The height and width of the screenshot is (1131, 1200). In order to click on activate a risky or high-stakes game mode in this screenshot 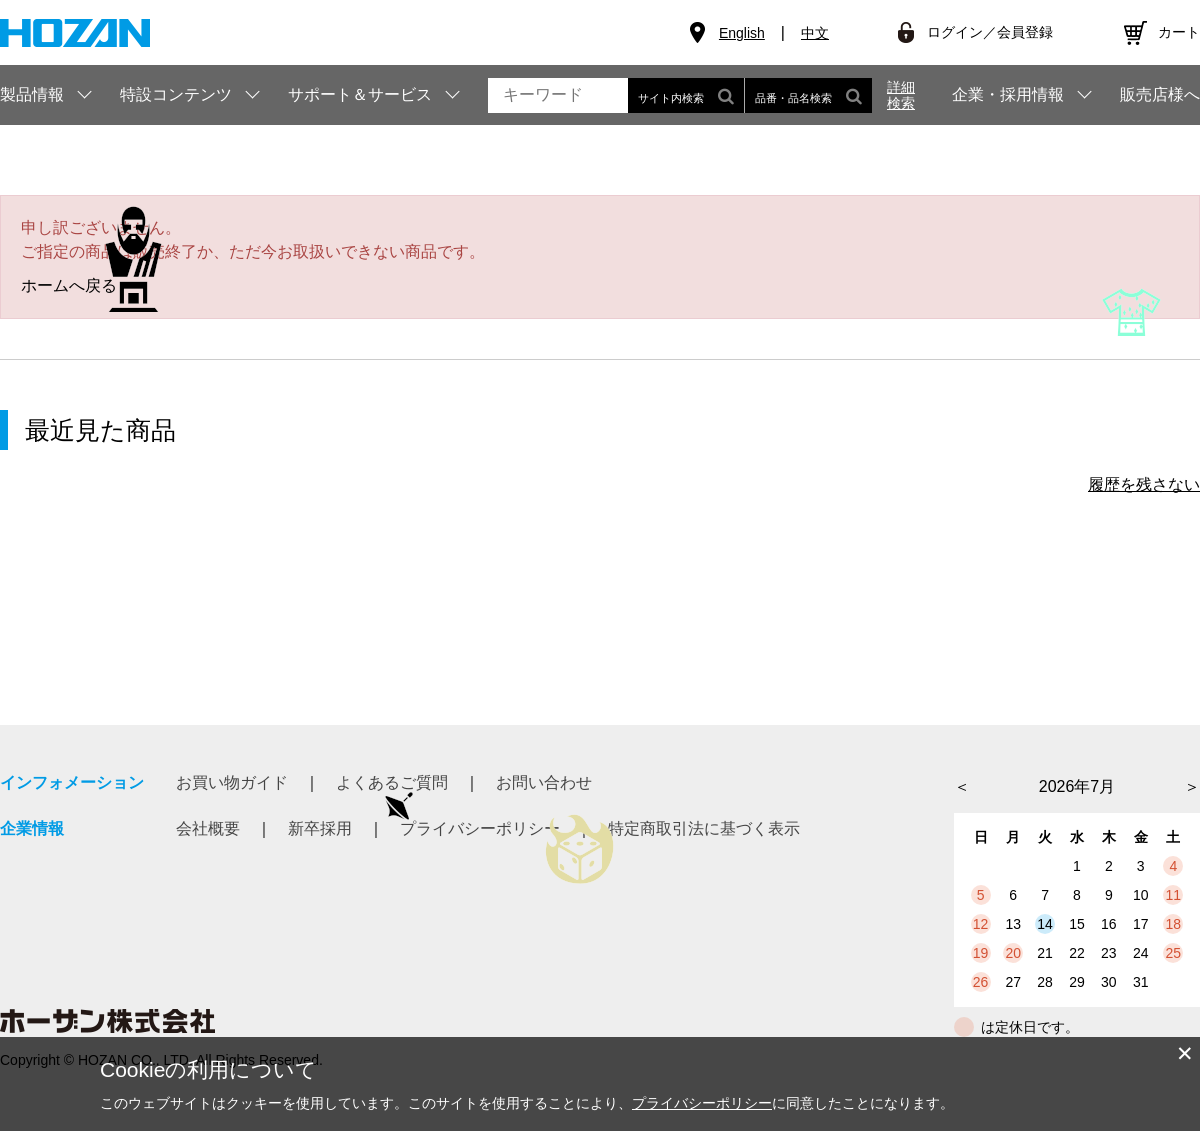, I will do `click(580, 849)`.